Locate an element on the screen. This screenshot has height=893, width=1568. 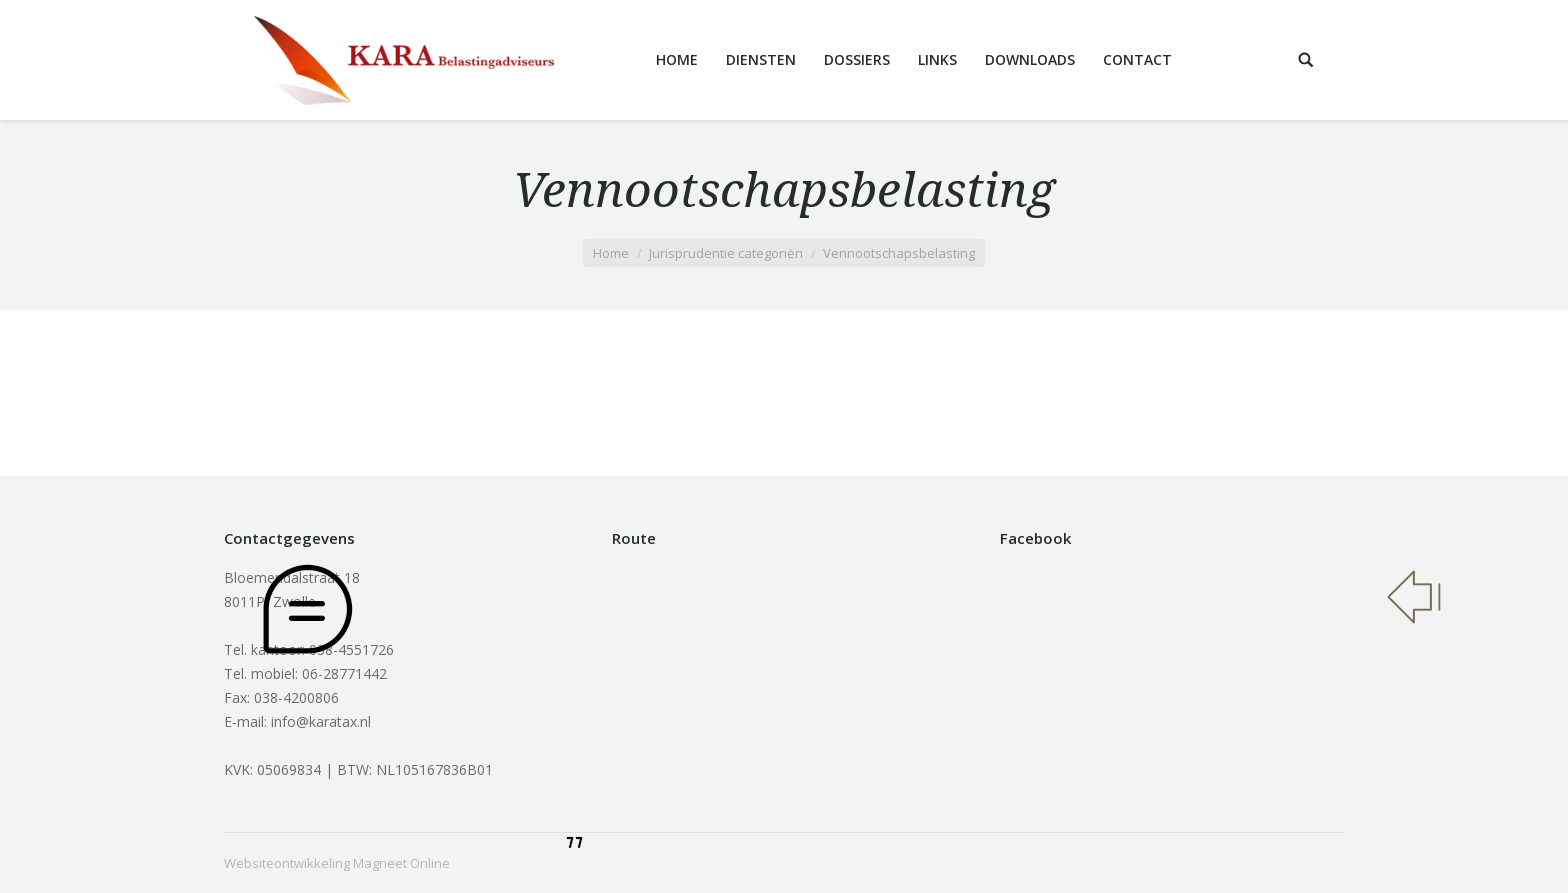
displays the number 77 as a label or badge is located at coordinates (574, 842).